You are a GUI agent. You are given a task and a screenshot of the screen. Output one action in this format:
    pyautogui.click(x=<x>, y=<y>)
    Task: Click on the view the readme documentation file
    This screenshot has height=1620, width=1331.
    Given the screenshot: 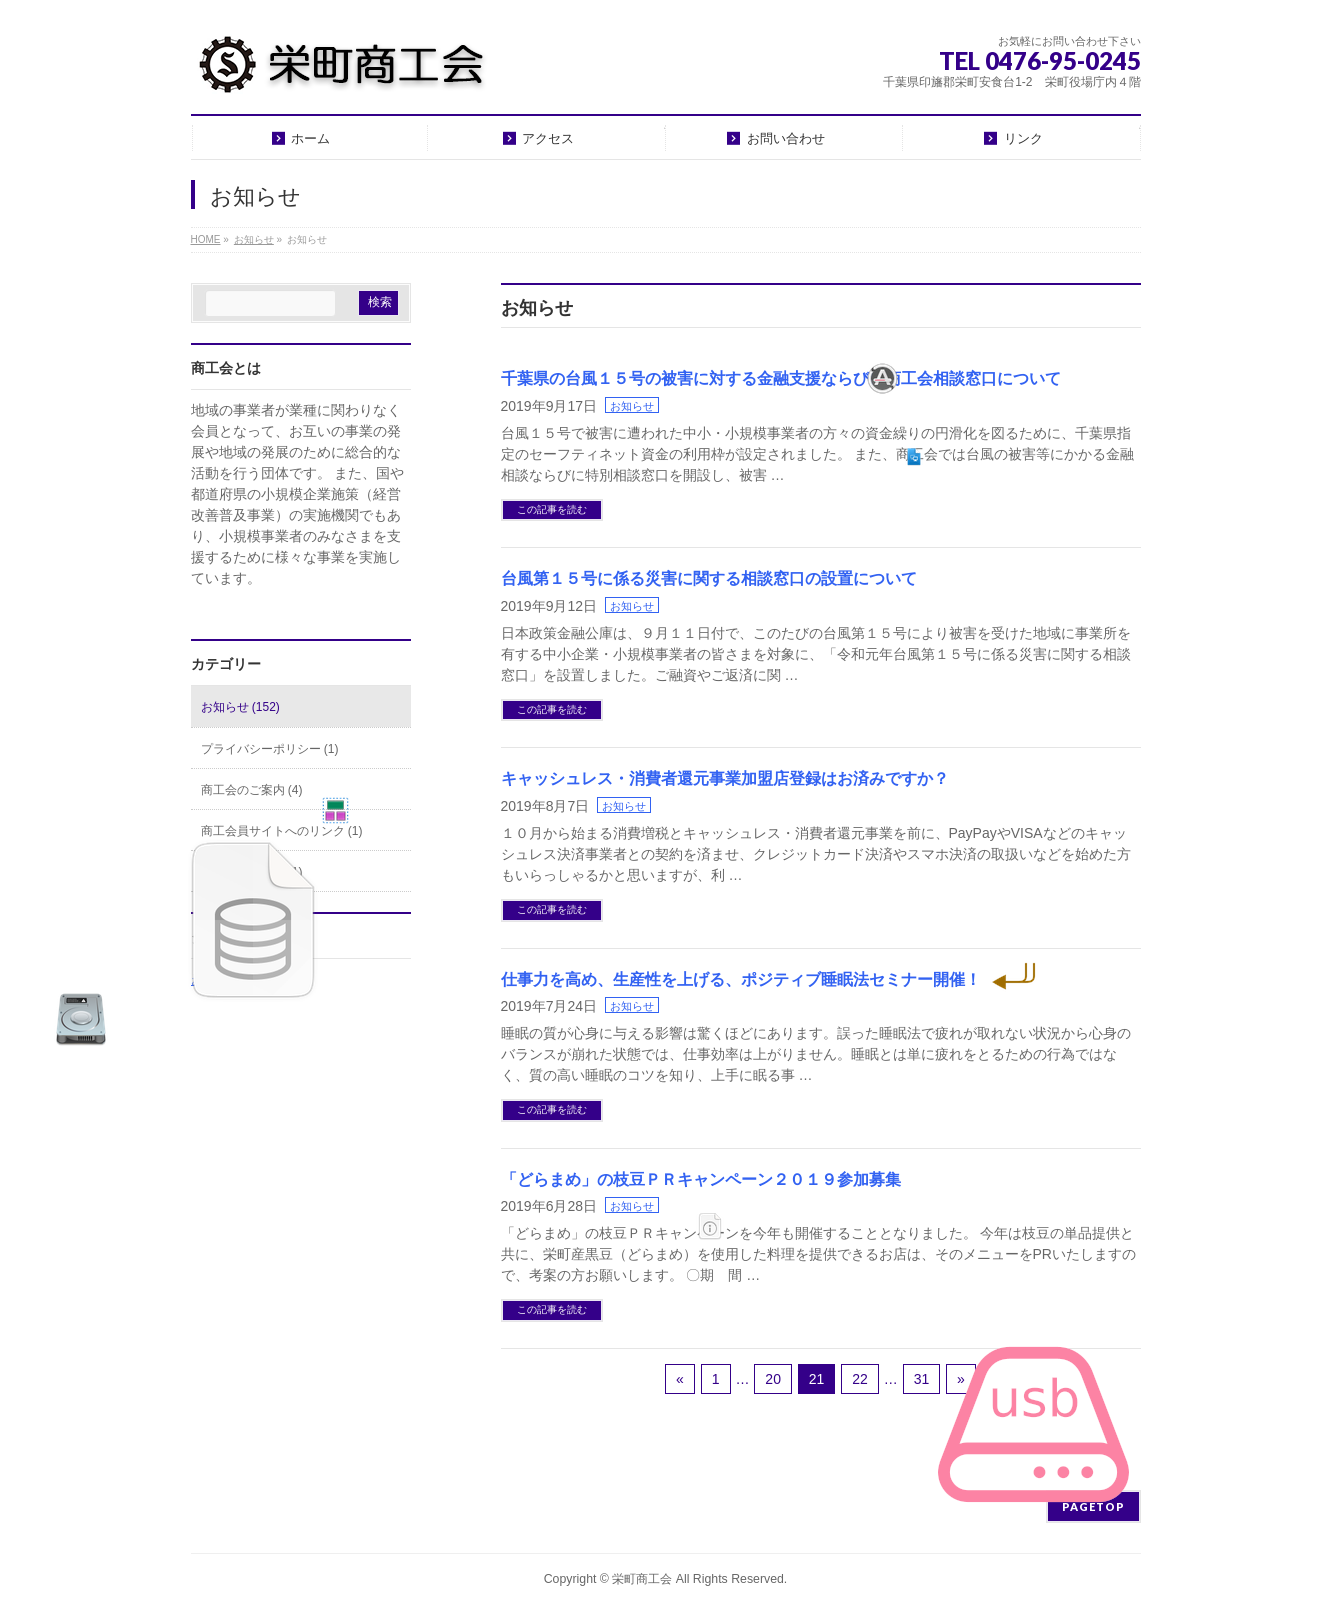 What is the action you would take?
    pyautogui.click(x=710, y=1226)
    